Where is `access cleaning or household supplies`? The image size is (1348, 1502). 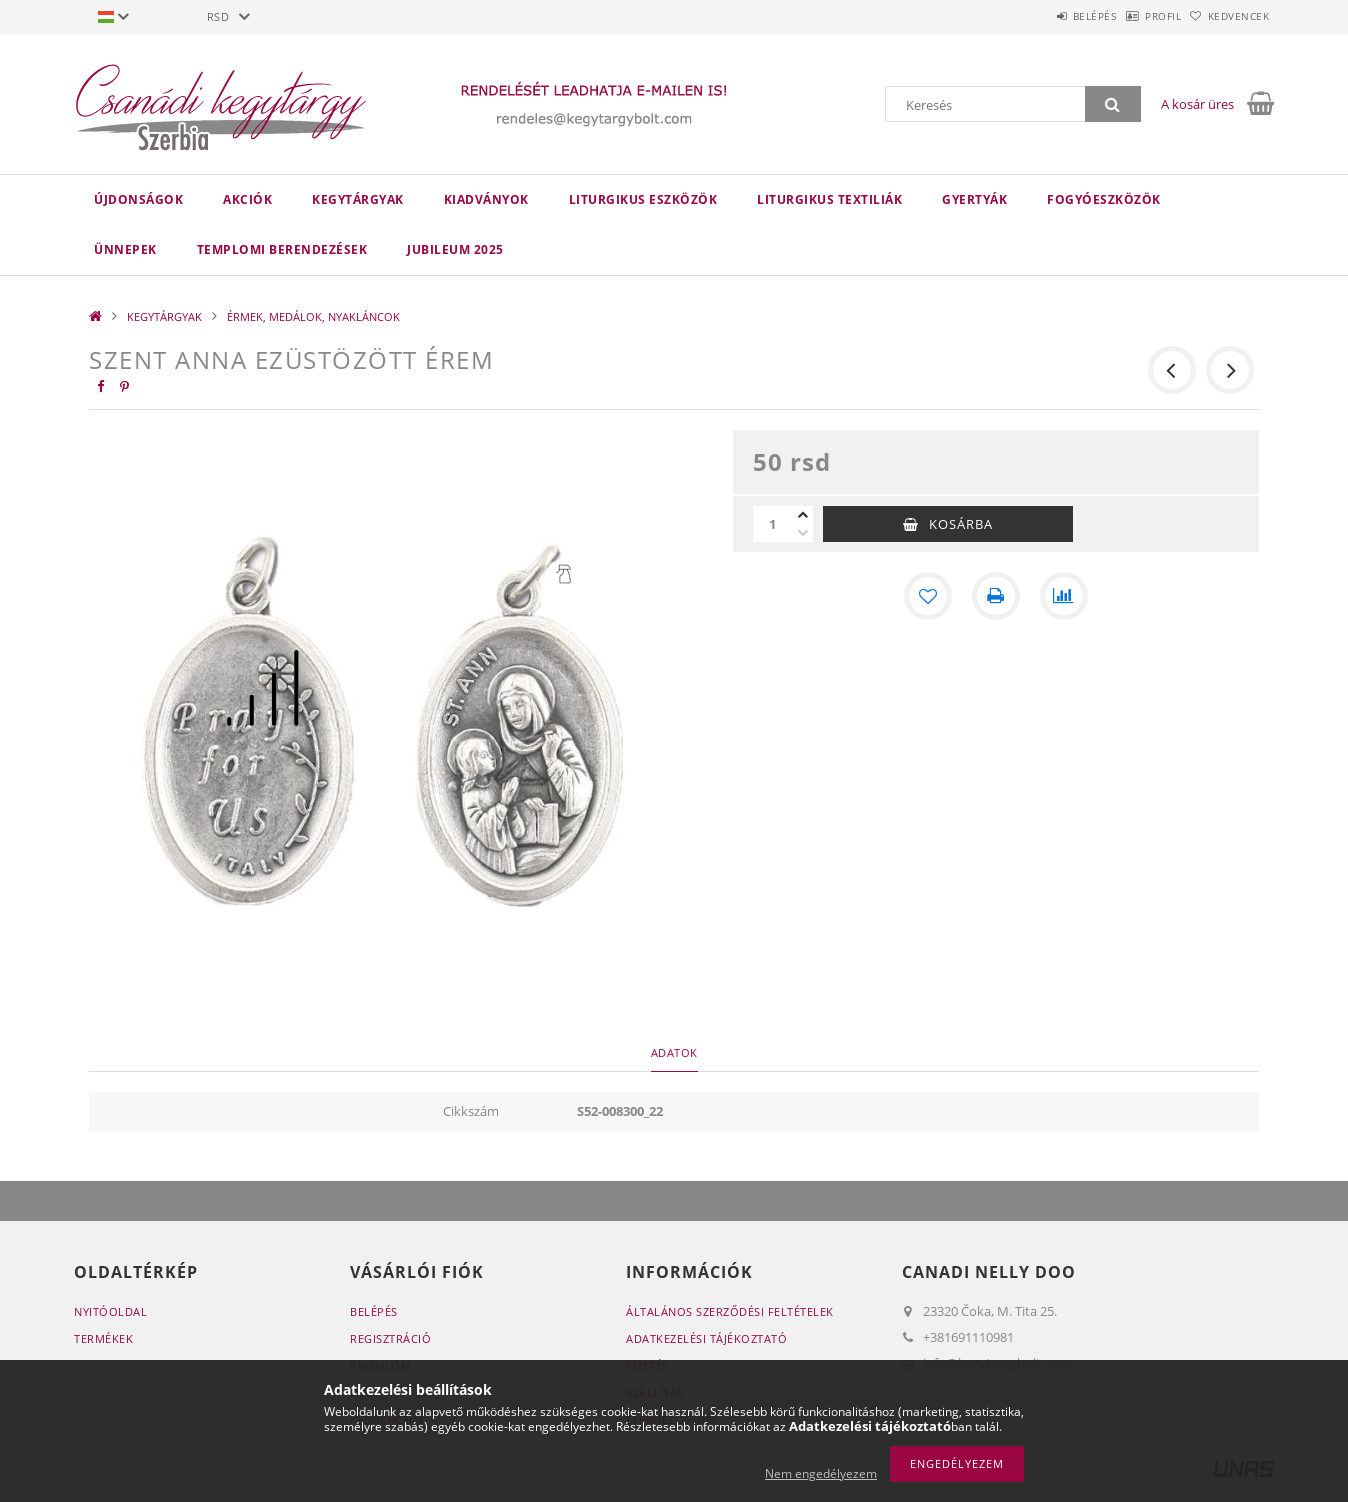
access cleaning or household supplies is located at coordinates (564, 574).